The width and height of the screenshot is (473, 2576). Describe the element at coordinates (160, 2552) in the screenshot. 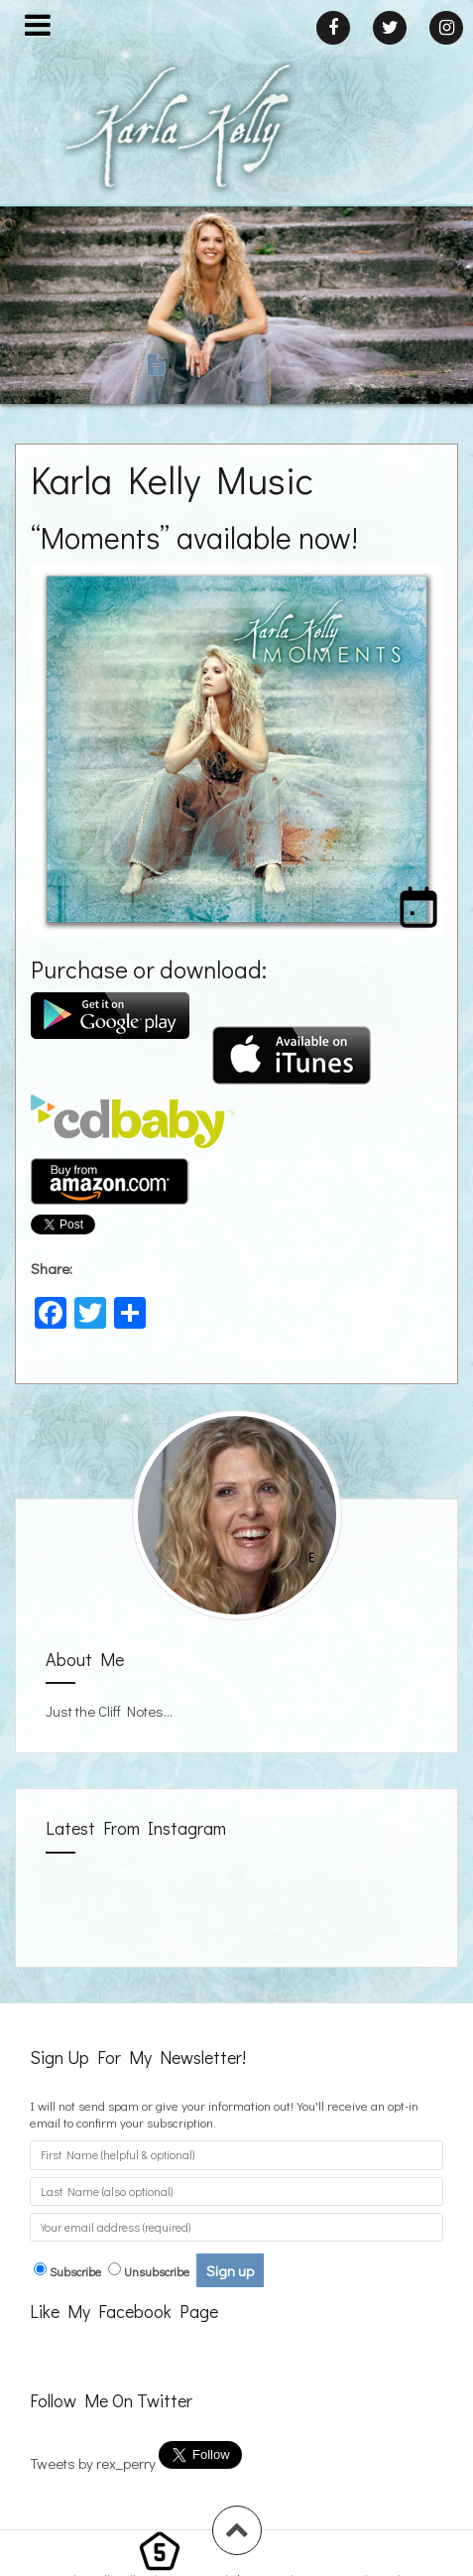

I see `indicates step 5 in a multi-step process` at that location.